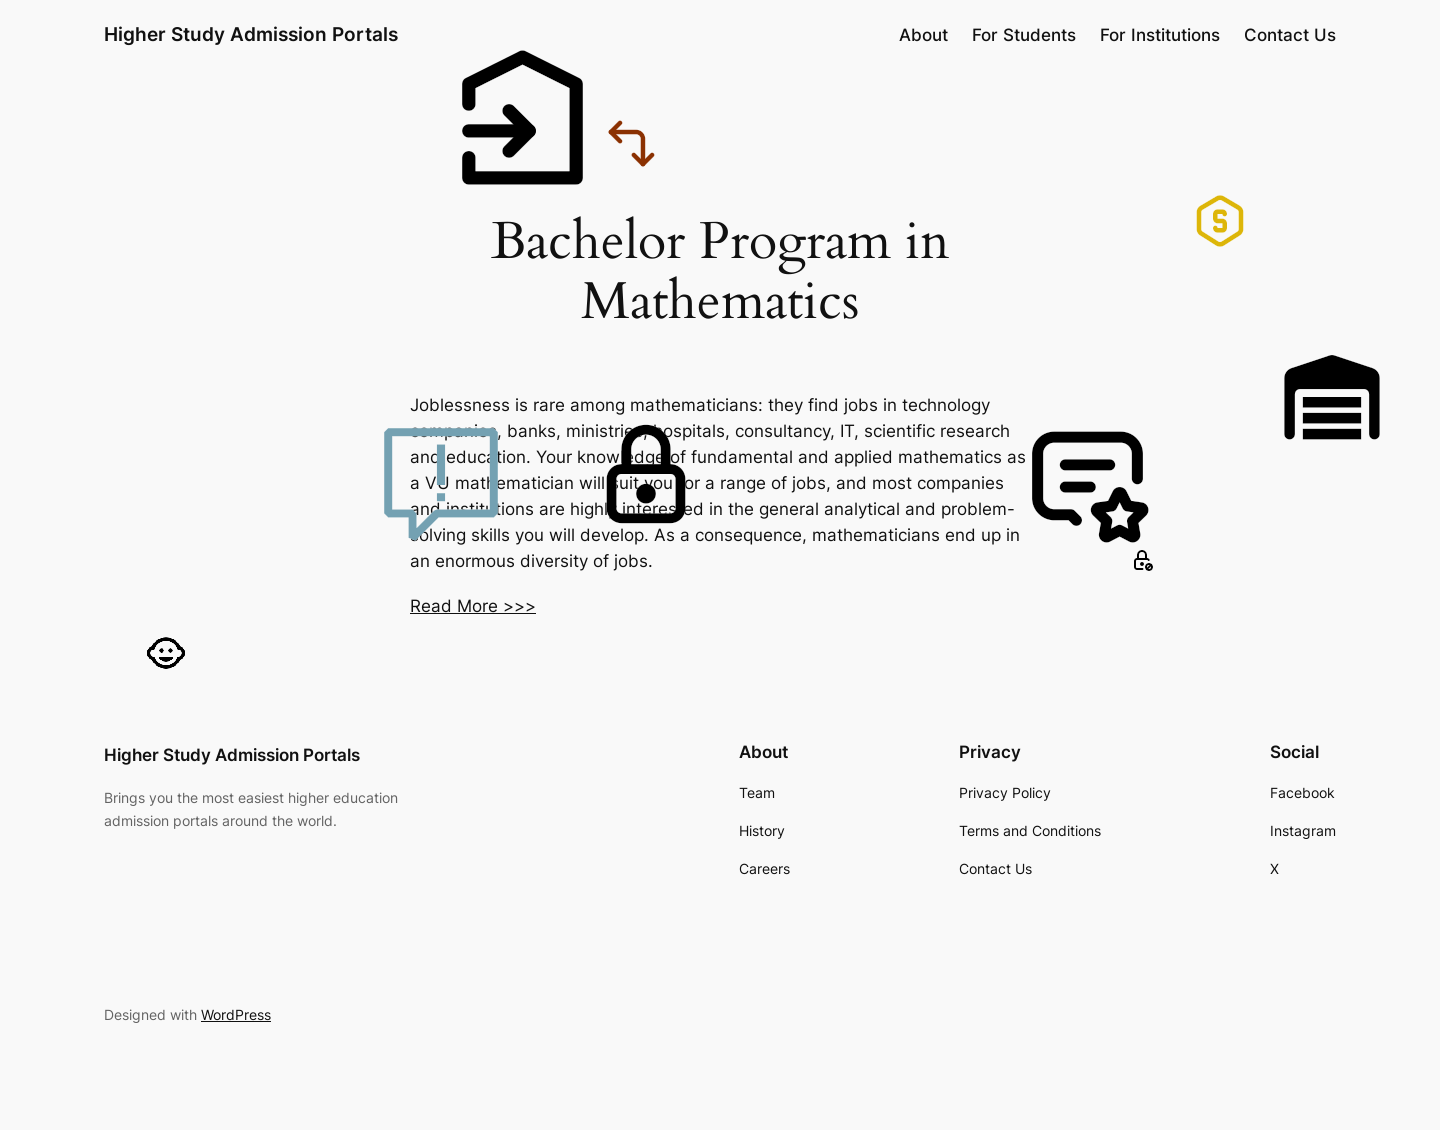 The height and width of the screenshot is (1130, 1440). I want to click on indicates a service or system status, so click(1220, 221).